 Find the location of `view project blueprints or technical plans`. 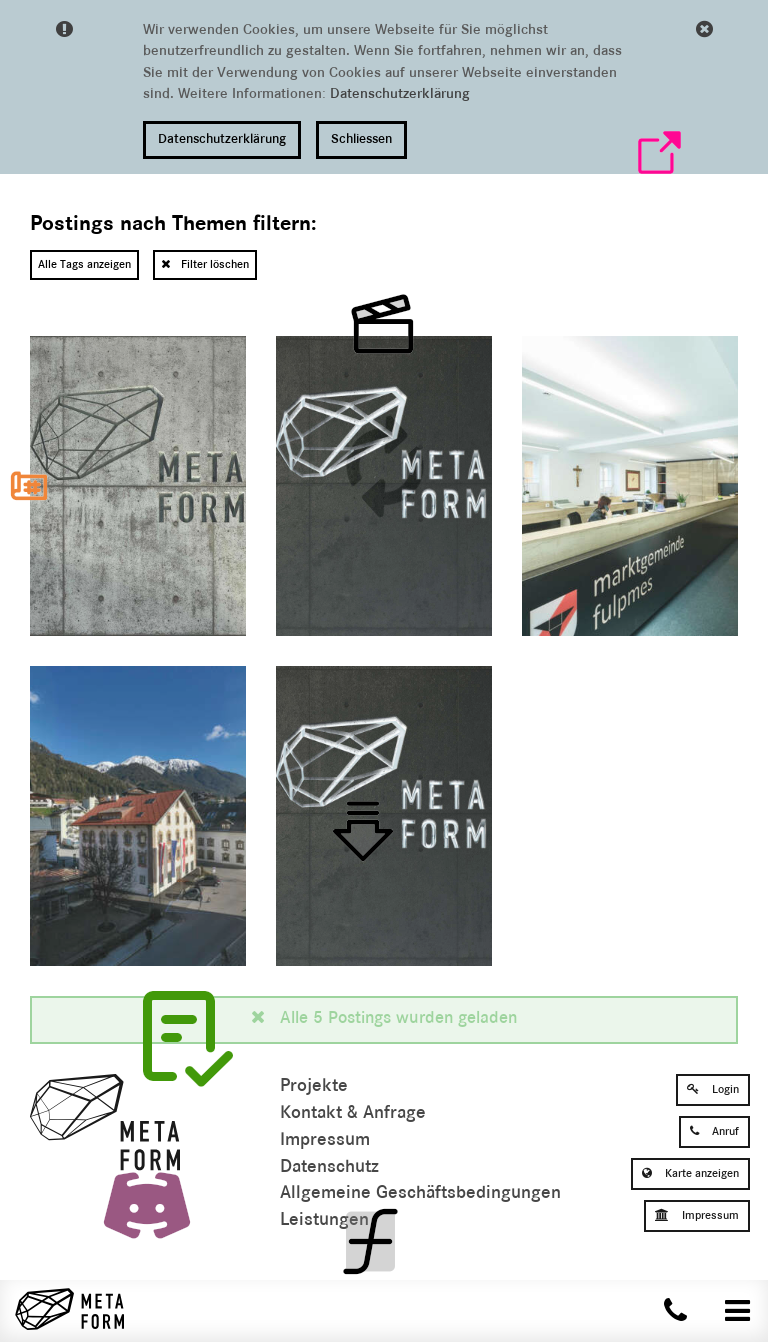

view project blueprints or technical plans is located at coordinates (29, 487).